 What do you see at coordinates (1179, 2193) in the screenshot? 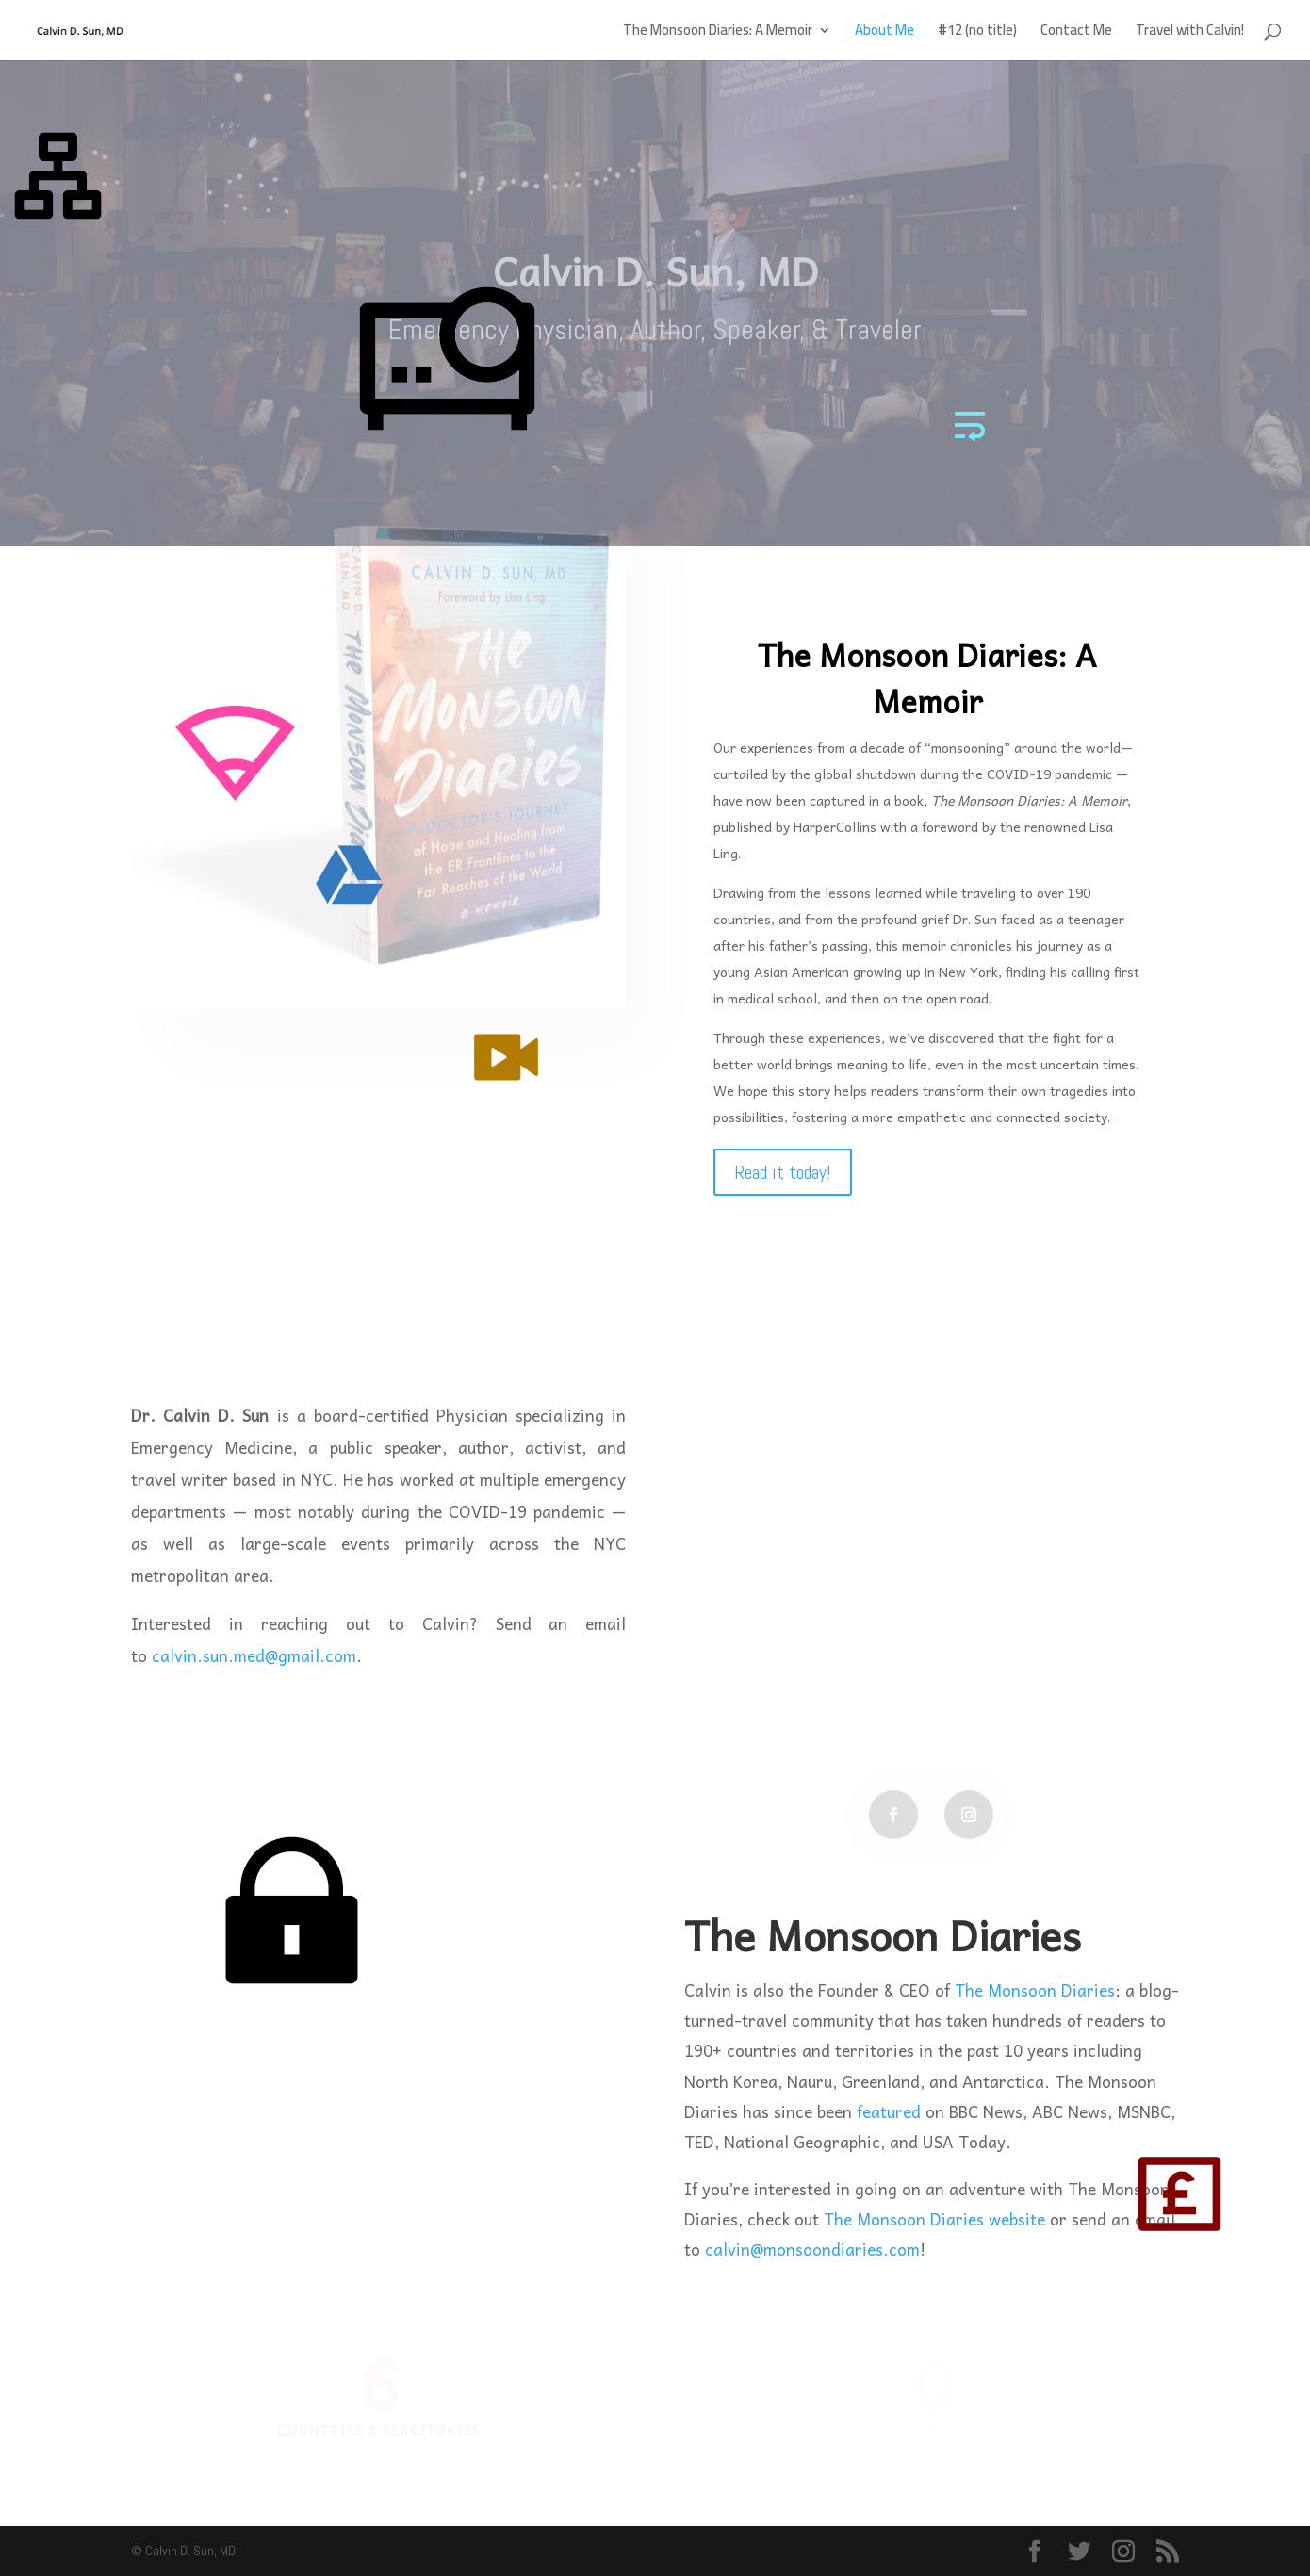
I see `view balance in british pounds` at bounding box center [1179, 2193].